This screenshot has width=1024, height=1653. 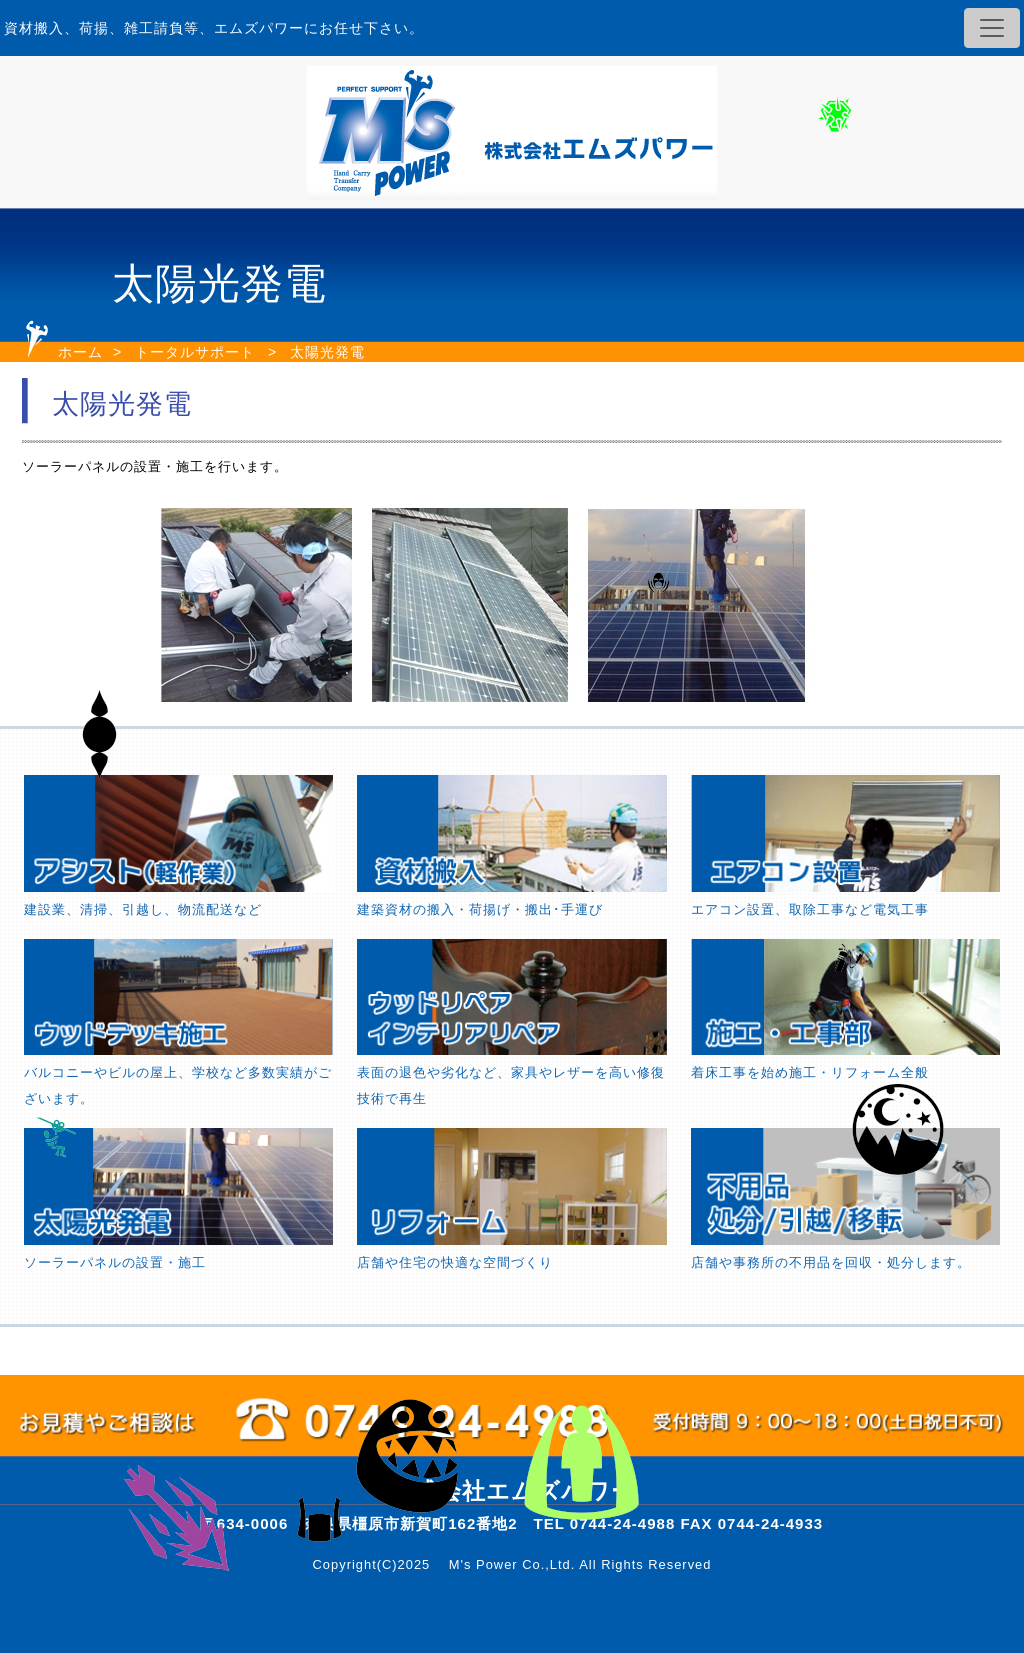 What do you see at coordinates (836, 115) in the screenshot?
I see `activate defensive ability or shield spell` at bounding box center [836, 115].